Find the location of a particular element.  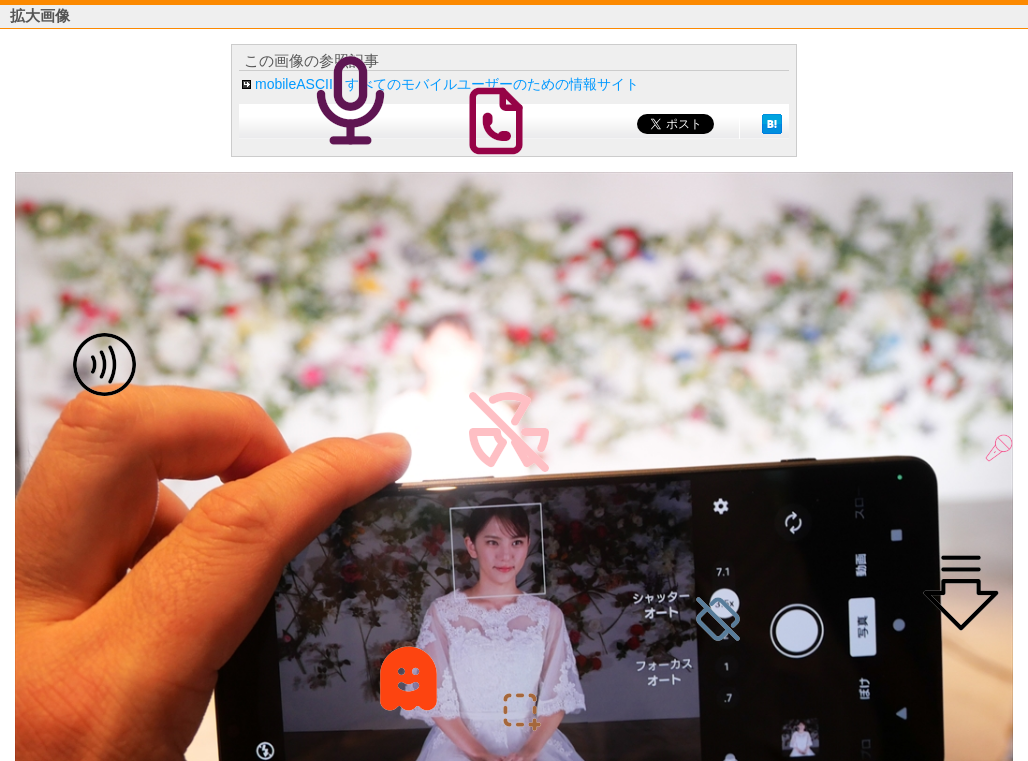

disabled or inactive diamond shape element is located at coordinates (718, 619).